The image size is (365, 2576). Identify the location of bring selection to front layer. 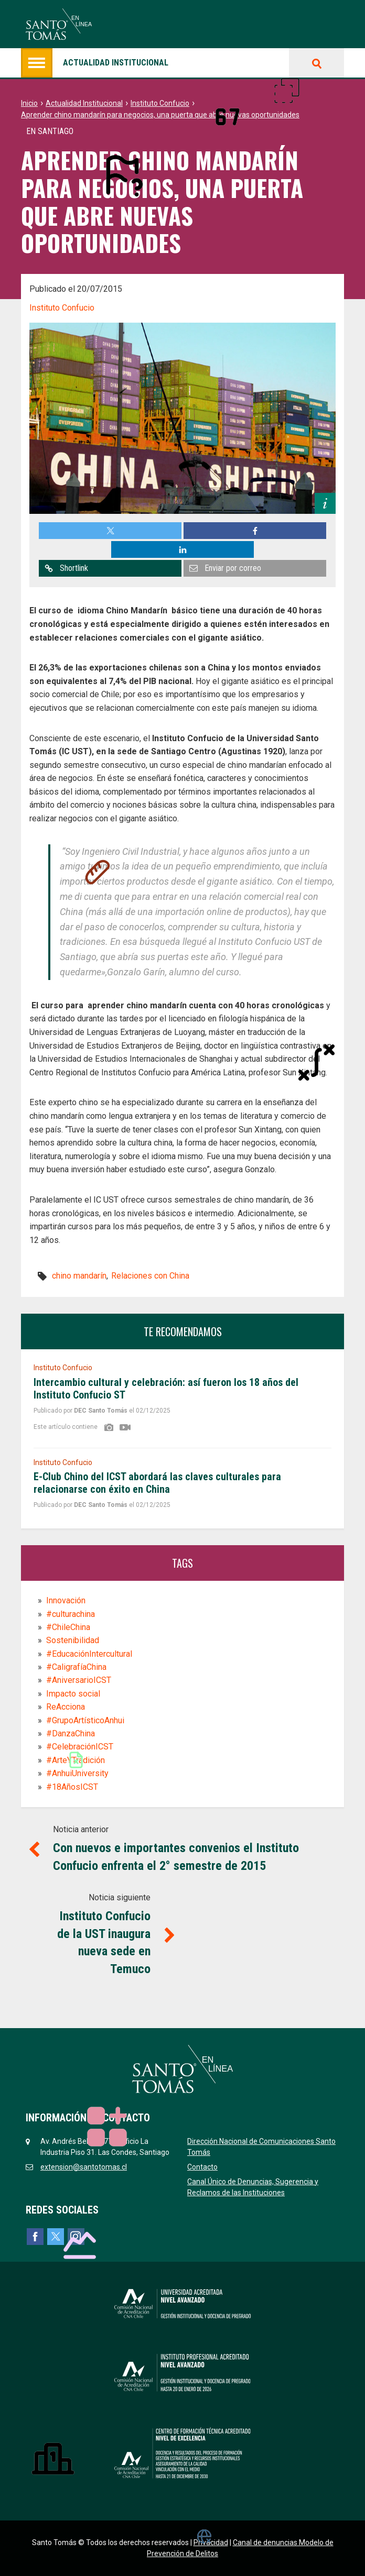
(287, 91).